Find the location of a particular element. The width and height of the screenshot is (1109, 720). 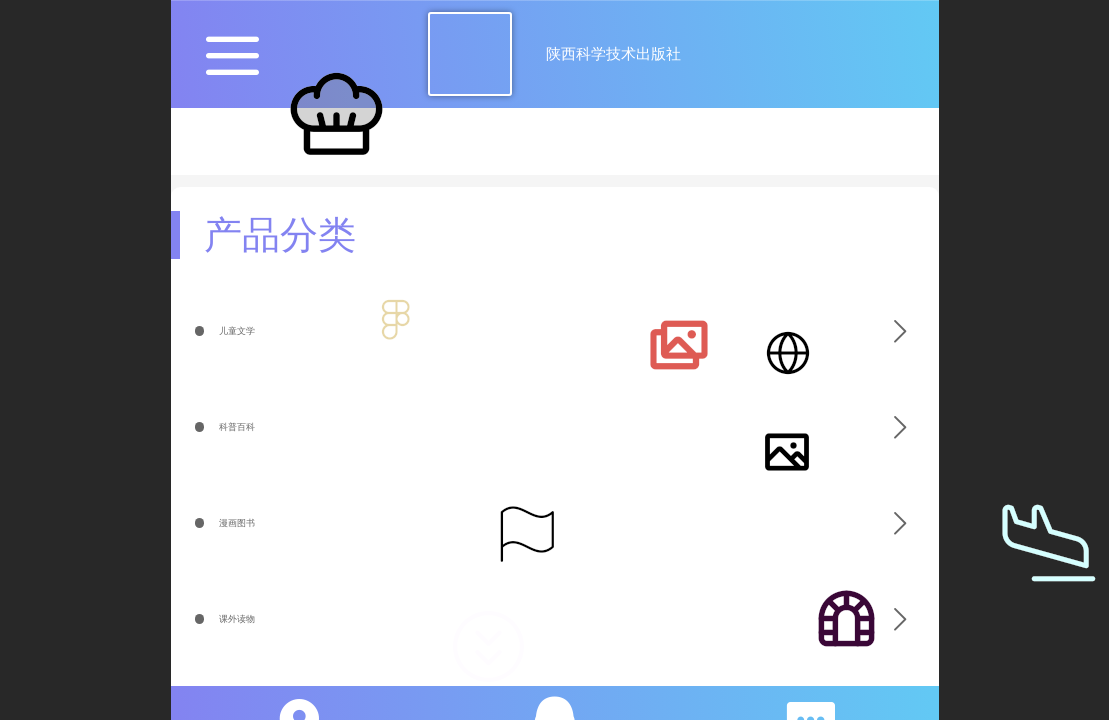

expand to show more content below is located at coordinates (488, 646).